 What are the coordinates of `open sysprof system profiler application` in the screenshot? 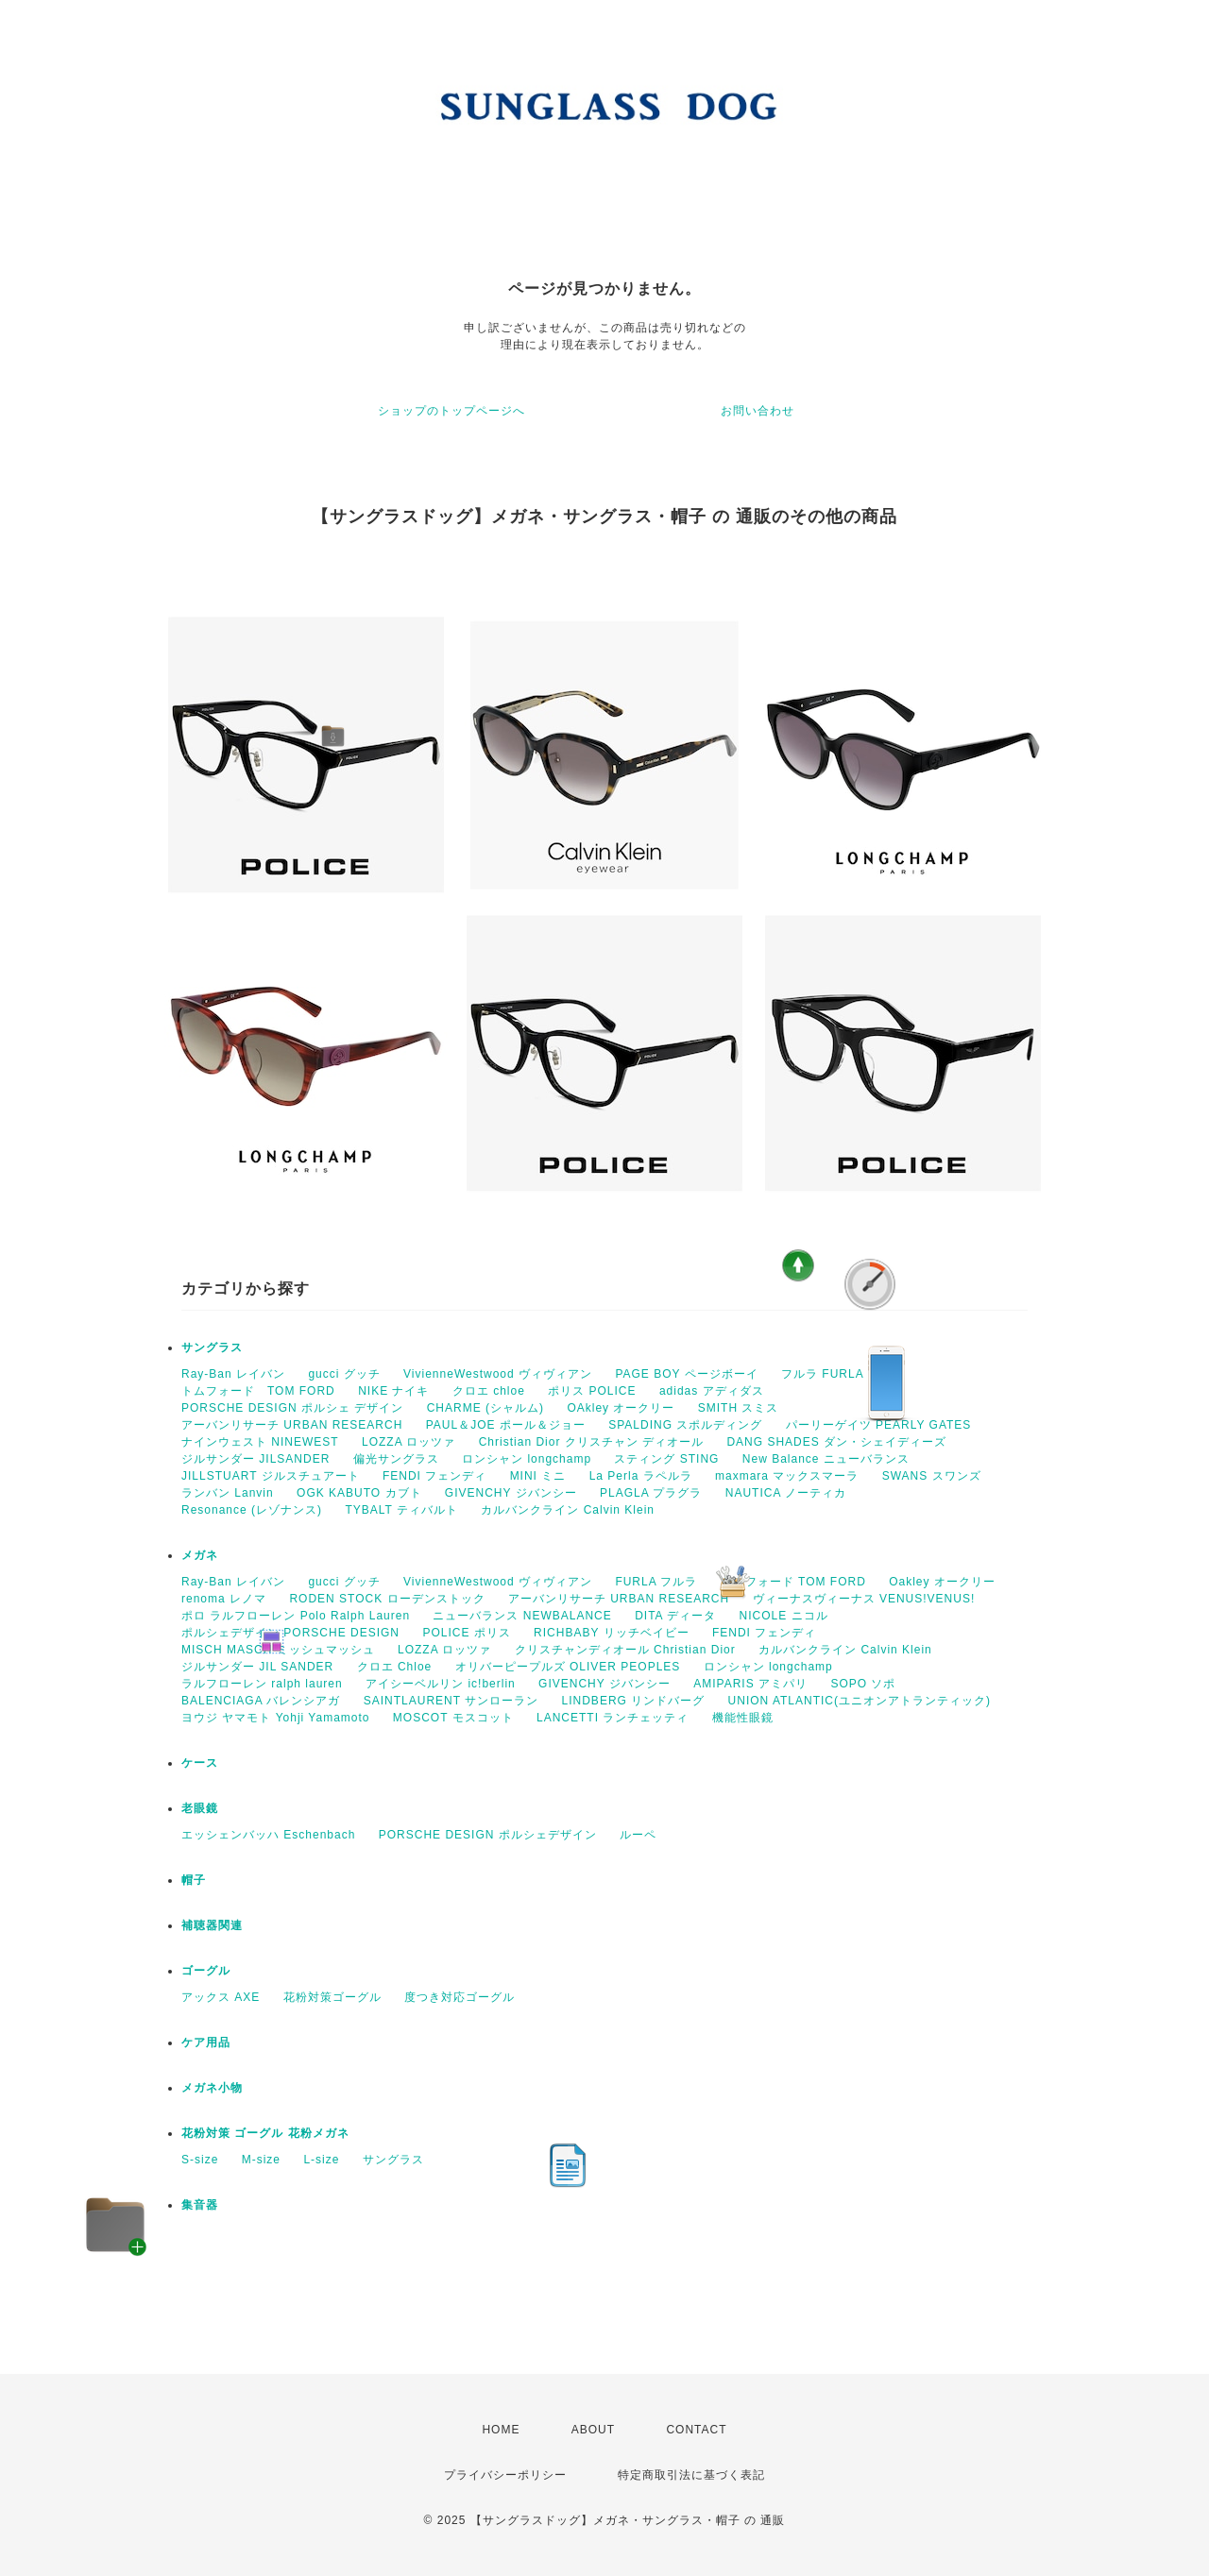 It's located at (870, 1284).